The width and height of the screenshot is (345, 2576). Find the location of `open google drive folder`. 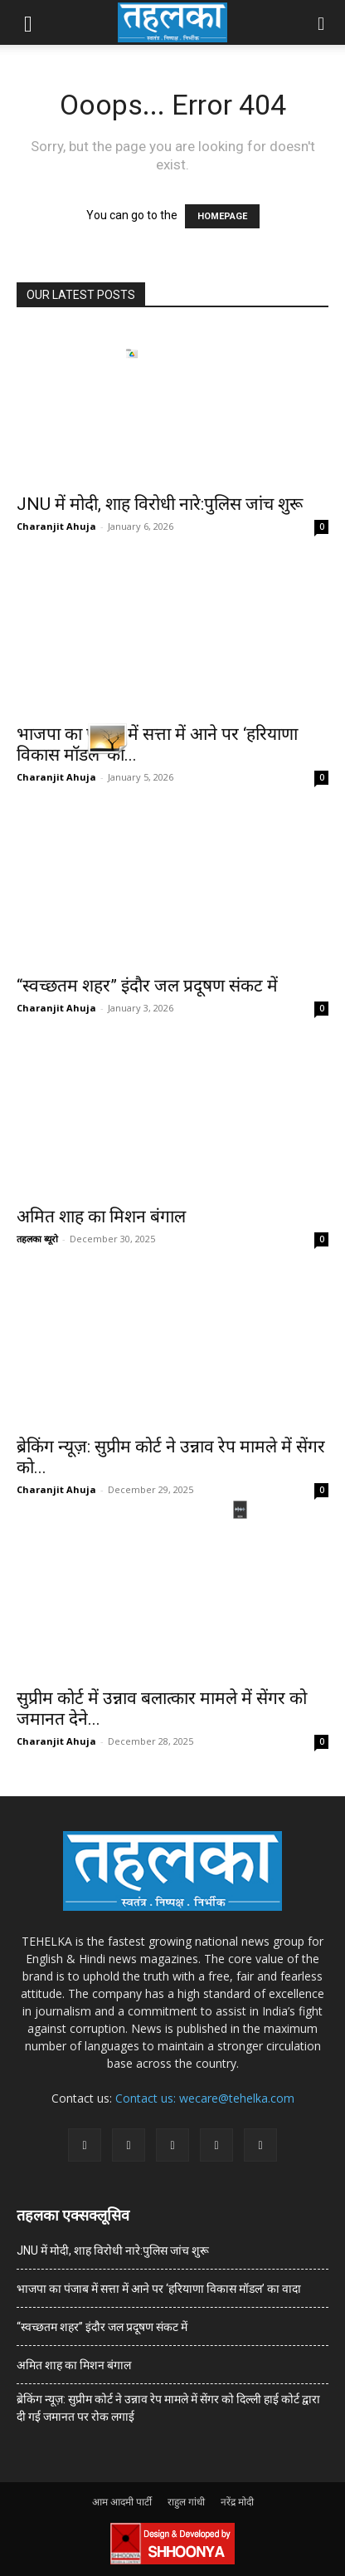

open google drive folder is located at coordinates (132, 354).